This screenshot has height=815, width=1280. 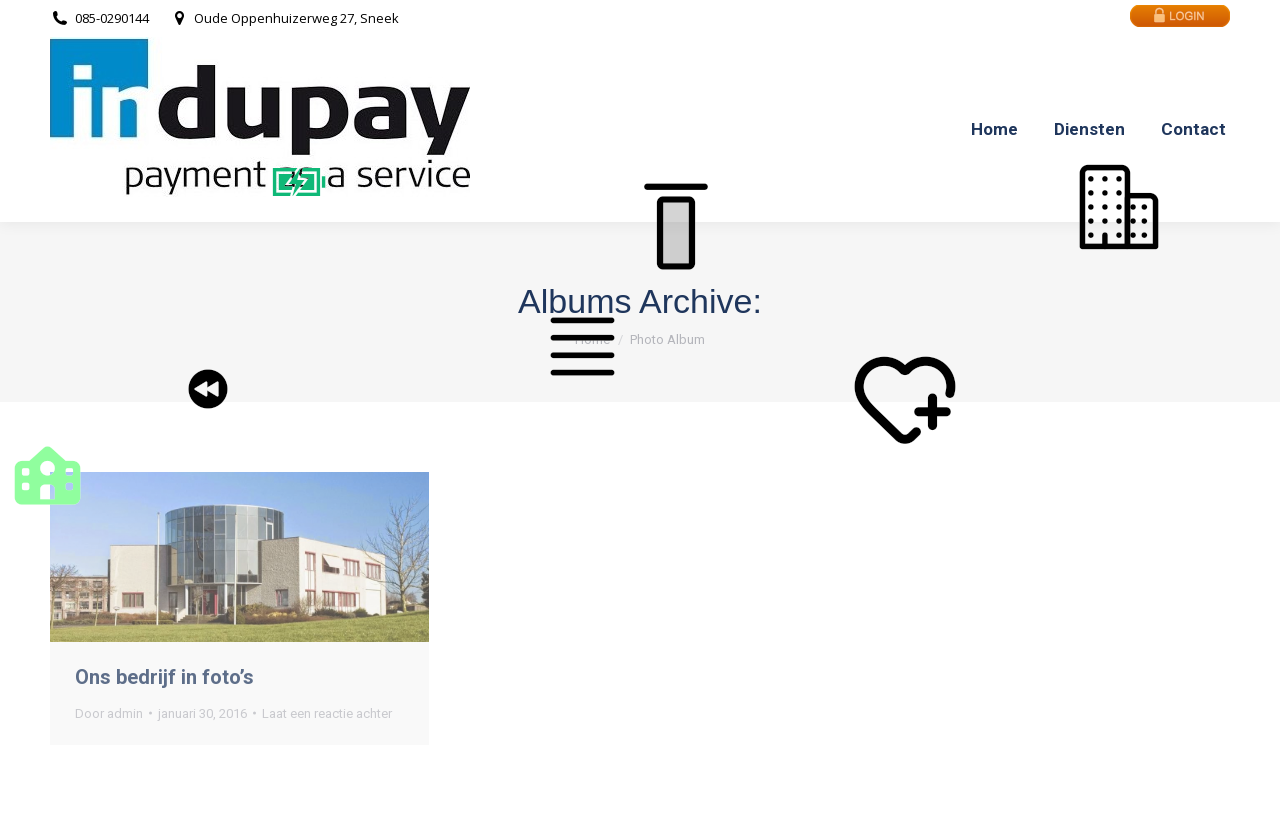 What do you see at coordinates (208, 389) in the screenshot?
I see `skip to previous track` at bounding box center [208, 389].